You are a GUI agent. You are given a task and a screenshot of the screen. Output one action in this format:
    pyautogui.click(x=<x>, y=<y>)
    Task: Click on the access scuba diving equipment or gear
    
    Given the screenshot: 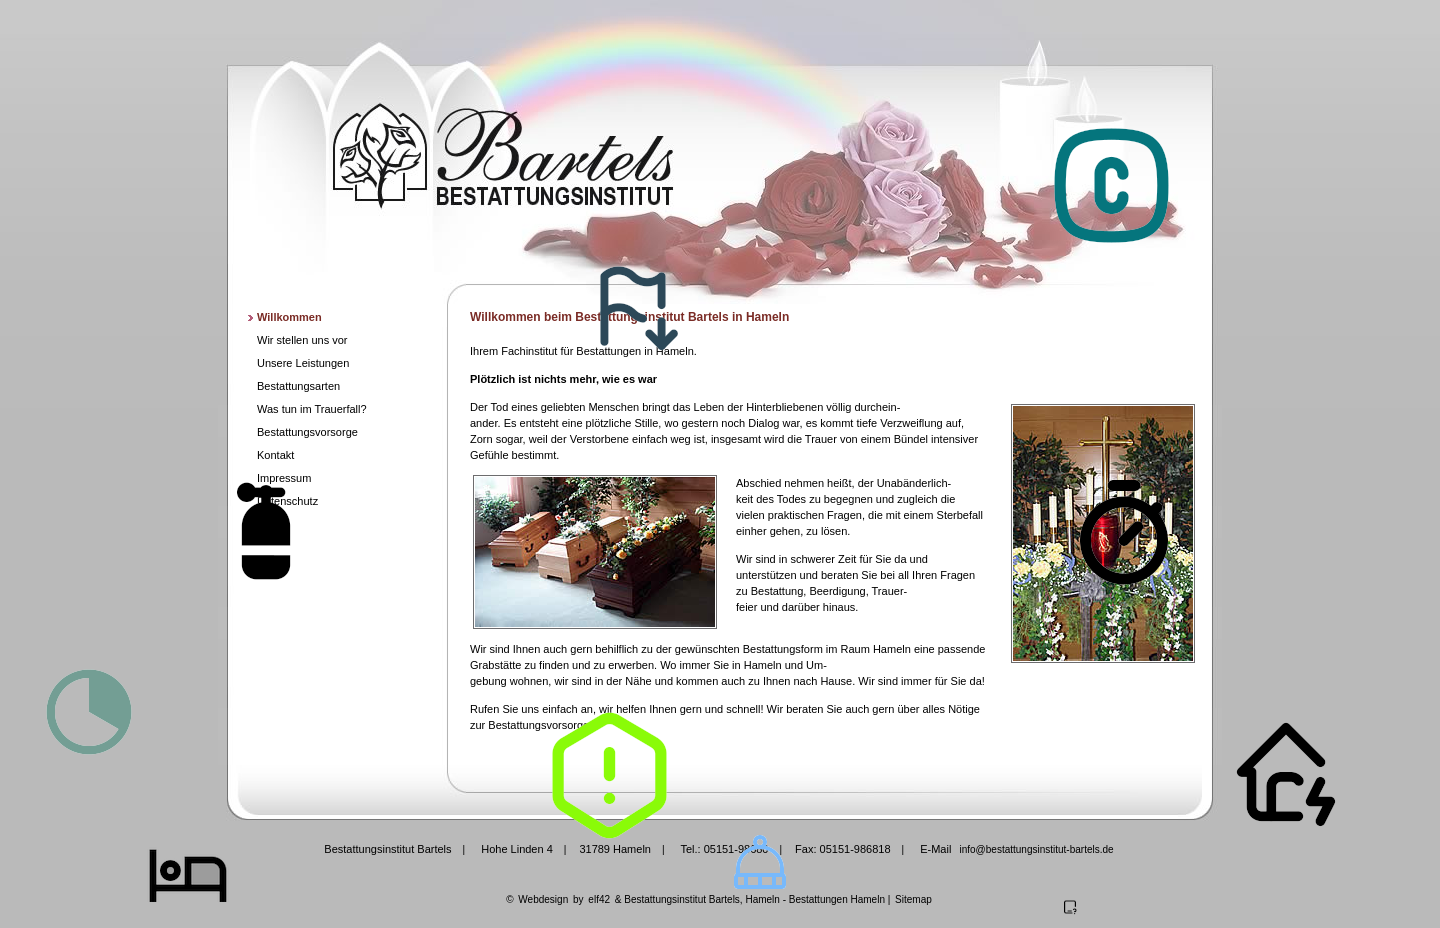 What is the action you would take?
    pyautogui.click(x=266, y=531)
    